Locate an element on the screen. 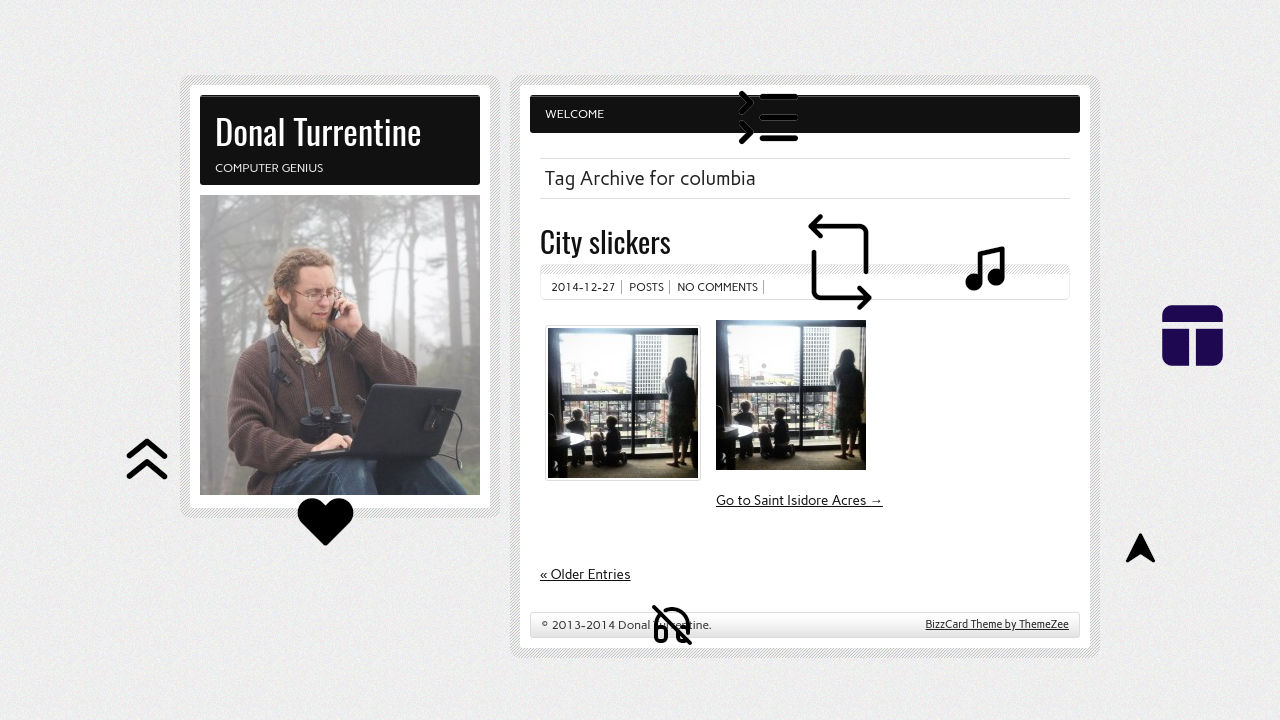 This screenshot has width=1280, height=720. scroll to top of page is located at coordinates (147, 459).